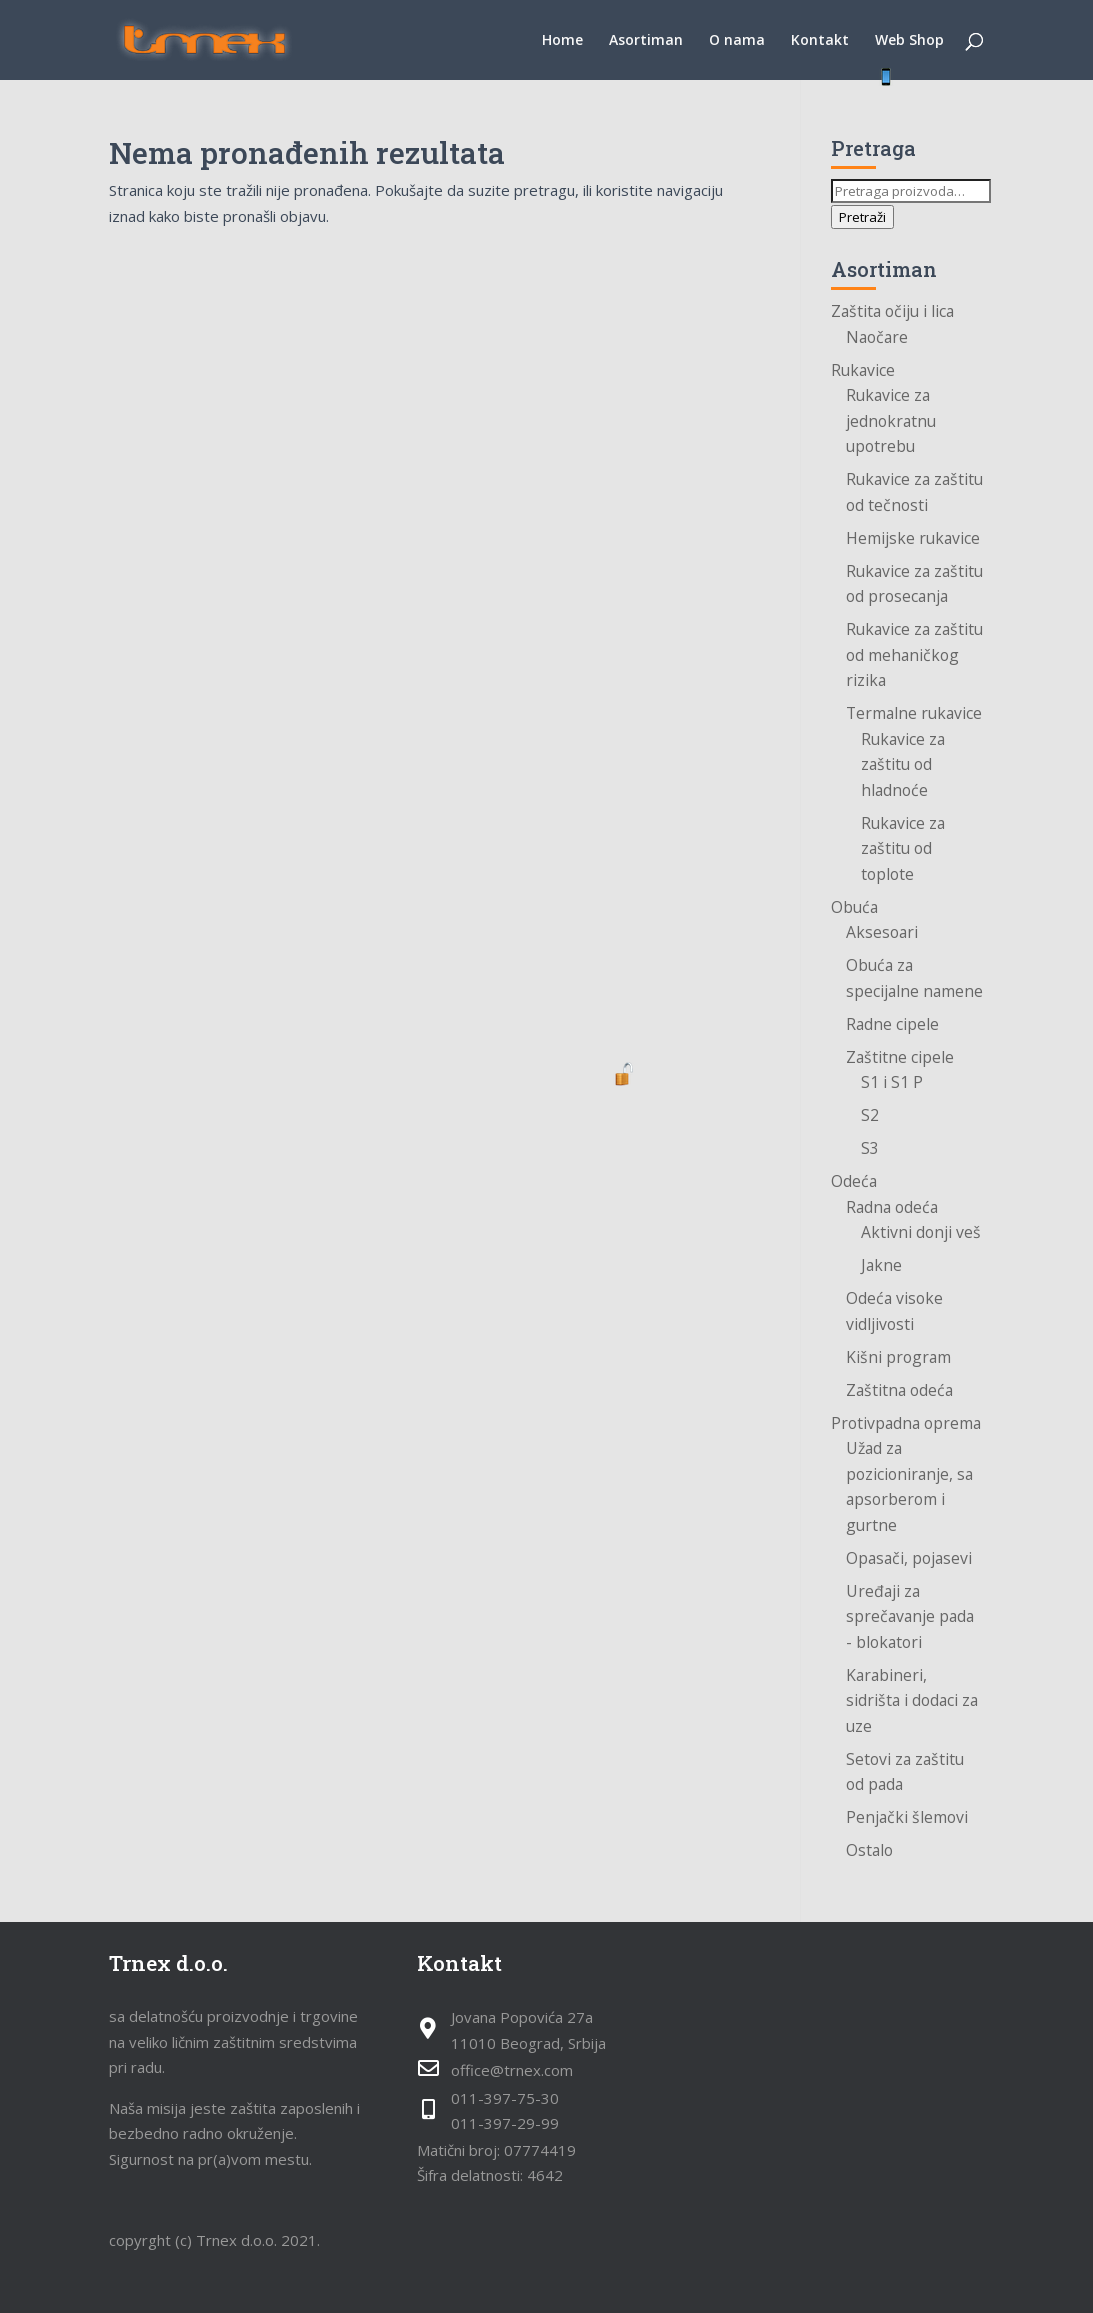  I want to click on manage connected iPhone 5c device, so click(886, 77).